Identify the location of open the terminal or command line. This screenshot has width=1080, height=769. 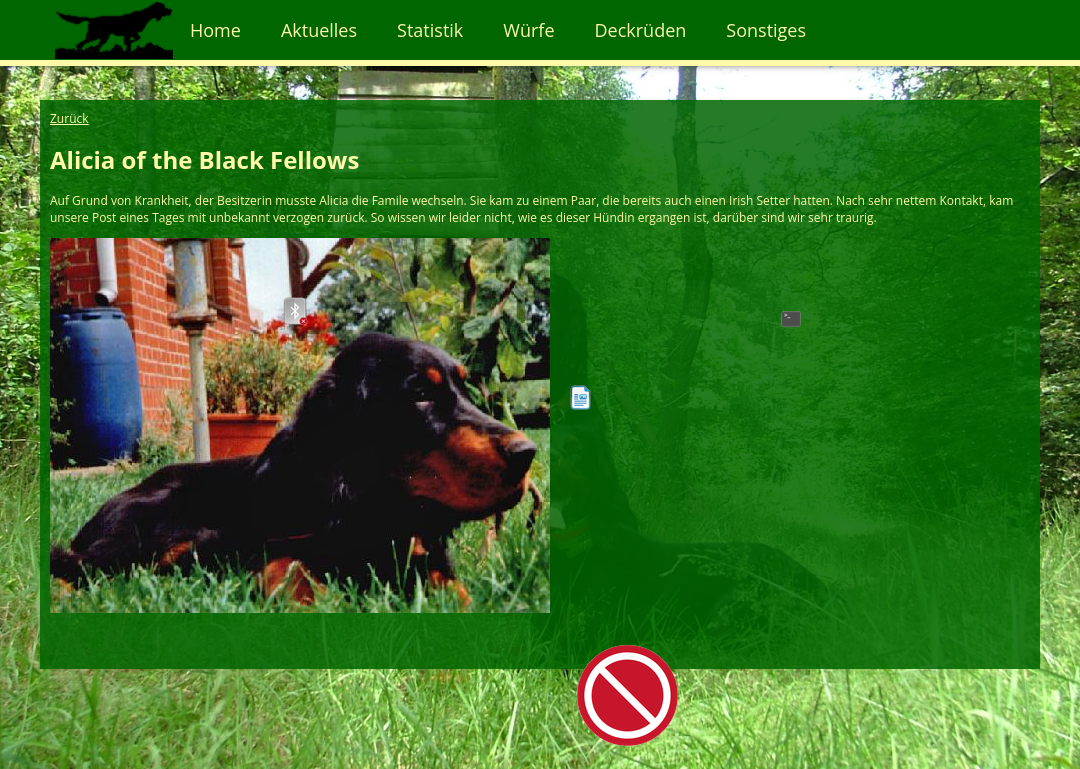
(791, 319).